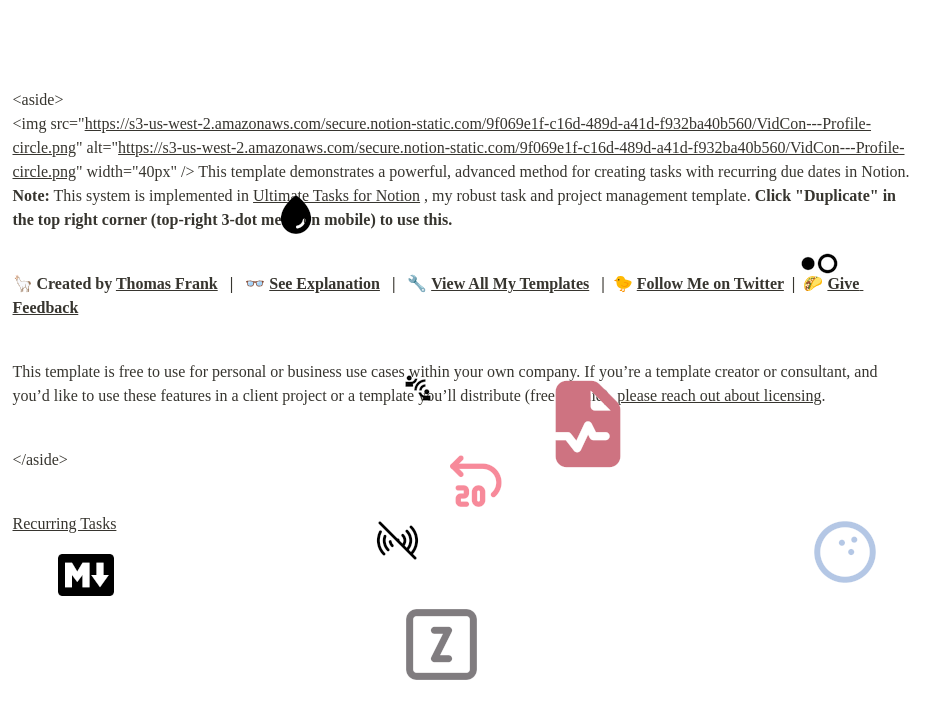 The width and height of the screenshot is (925, 720). I want to click on view audio or sound file, so click(588, 424).